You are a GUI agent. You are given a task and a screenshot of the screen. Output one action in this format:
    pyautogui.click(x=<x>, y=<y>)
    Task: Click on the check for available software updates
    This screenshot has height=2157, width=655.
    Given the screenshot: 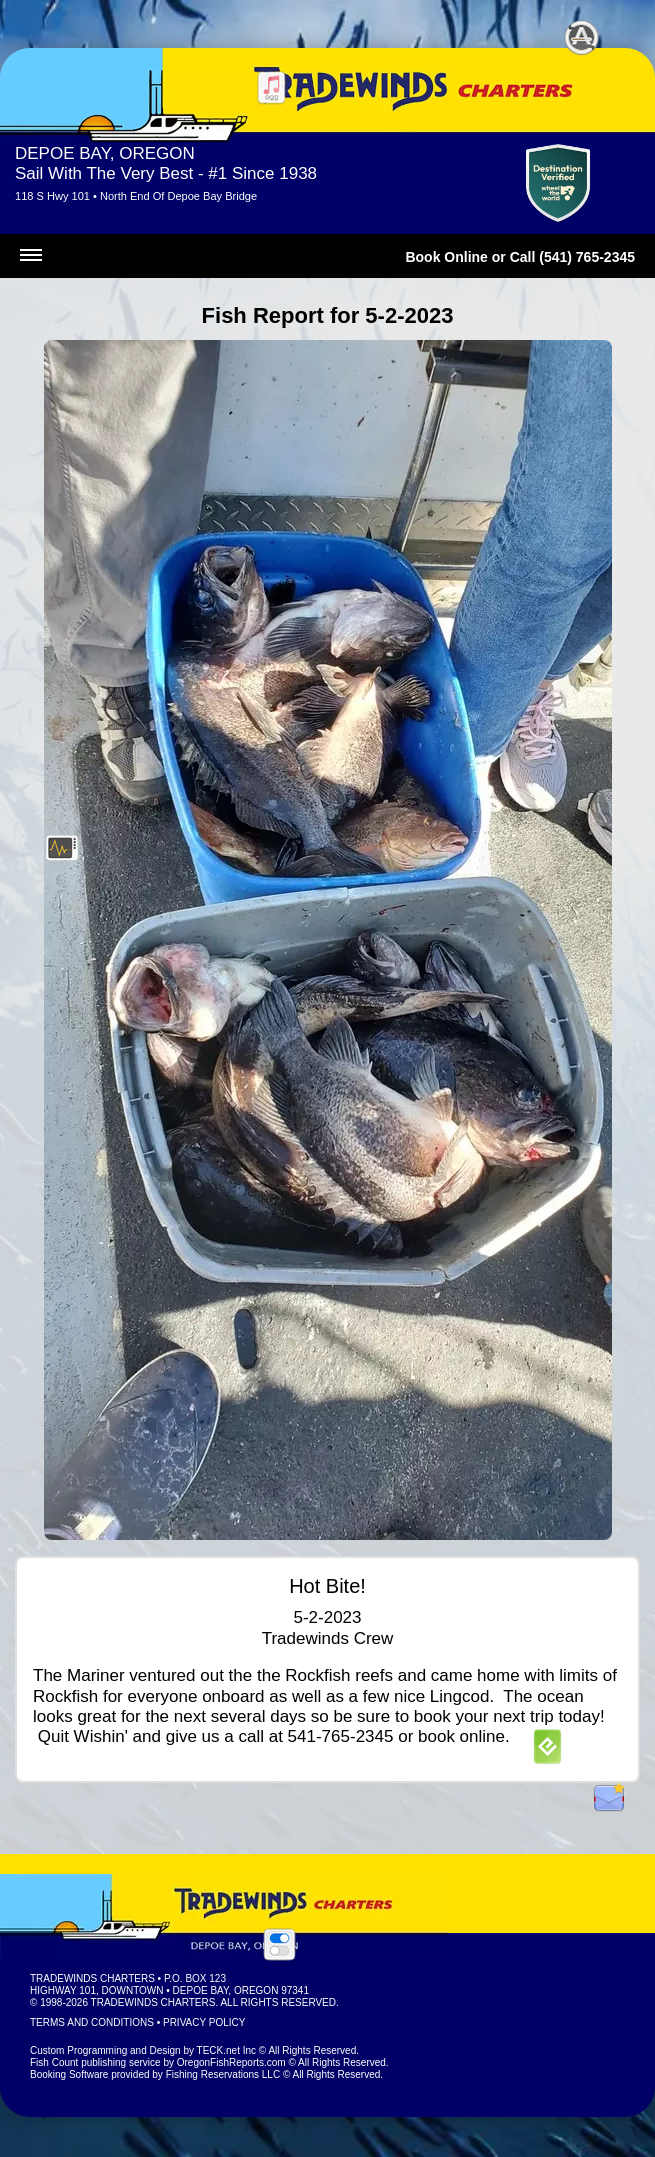 What is the action you would take?
    pyautogui.click(x=581, y=37)
    